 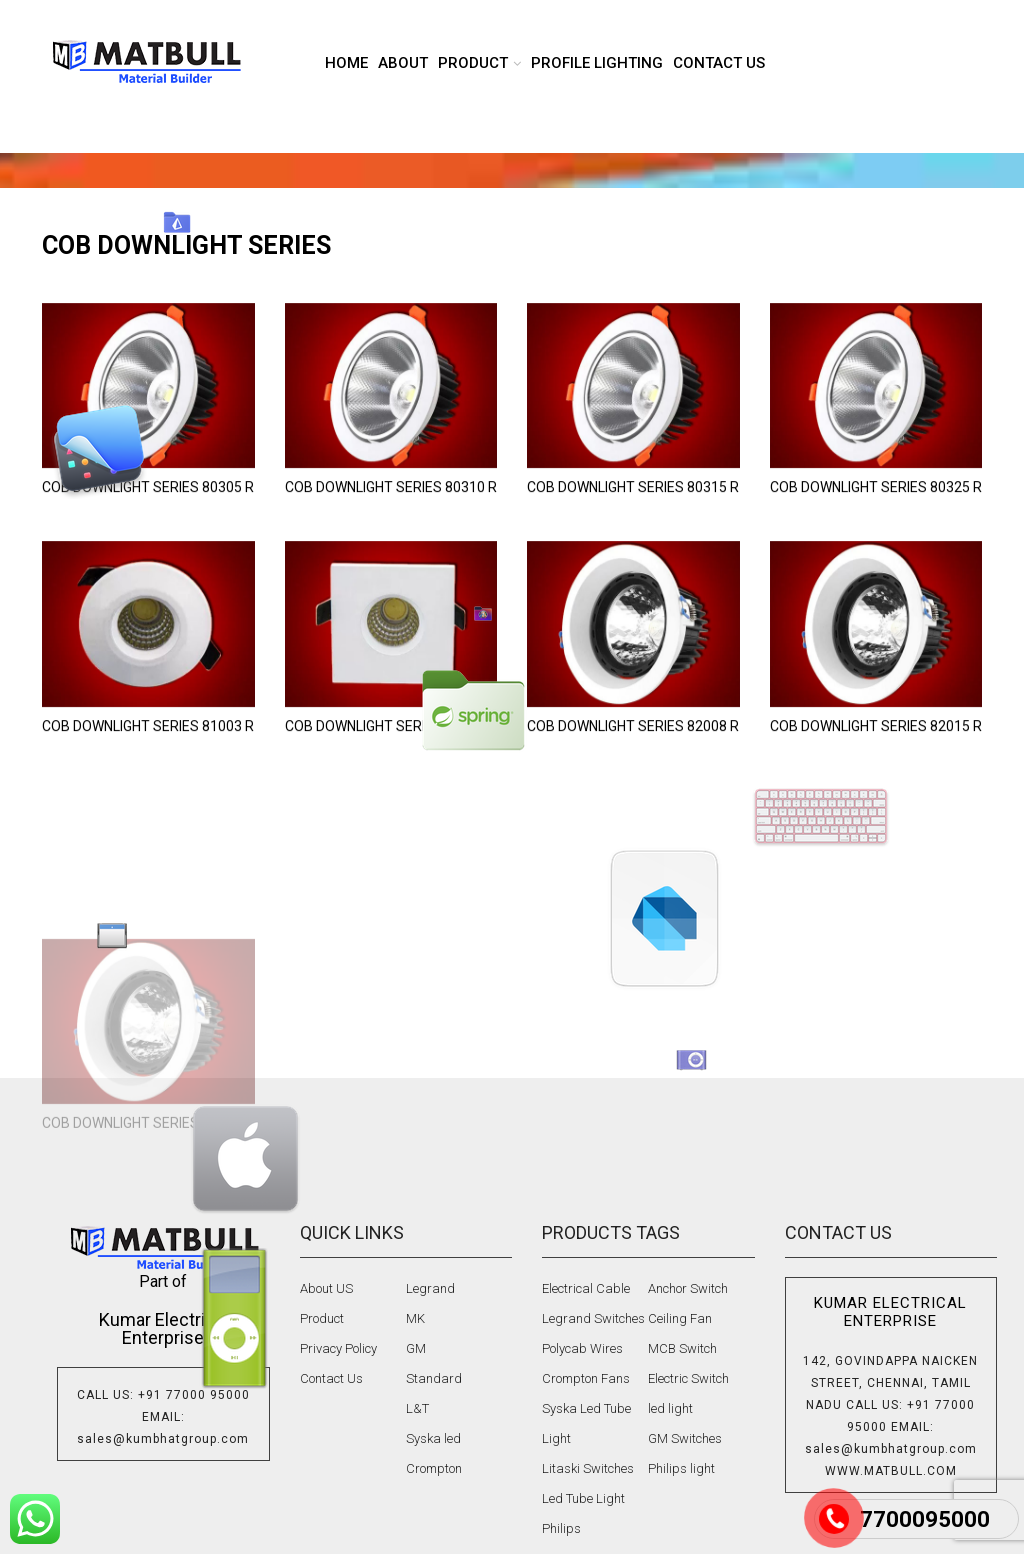 I want to click on access screen capture or screenshot tool, so click(x=98, y=450).